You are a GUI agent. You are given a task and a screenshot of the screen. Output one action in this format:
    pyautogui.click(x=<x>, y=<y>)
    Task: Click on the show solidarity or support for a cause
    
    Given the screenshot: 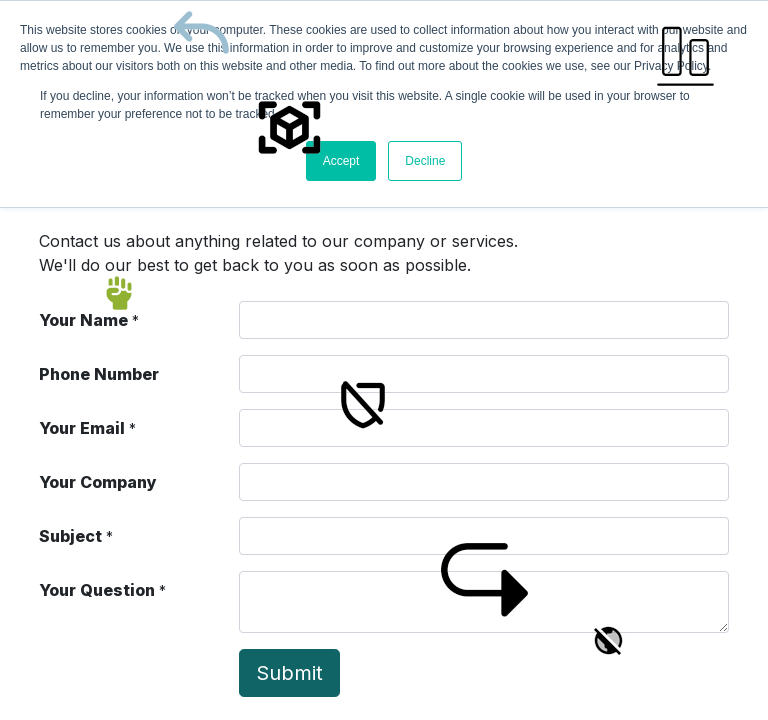 What is the action you would take?
    pyautogui.click(x=119, y=293)
    